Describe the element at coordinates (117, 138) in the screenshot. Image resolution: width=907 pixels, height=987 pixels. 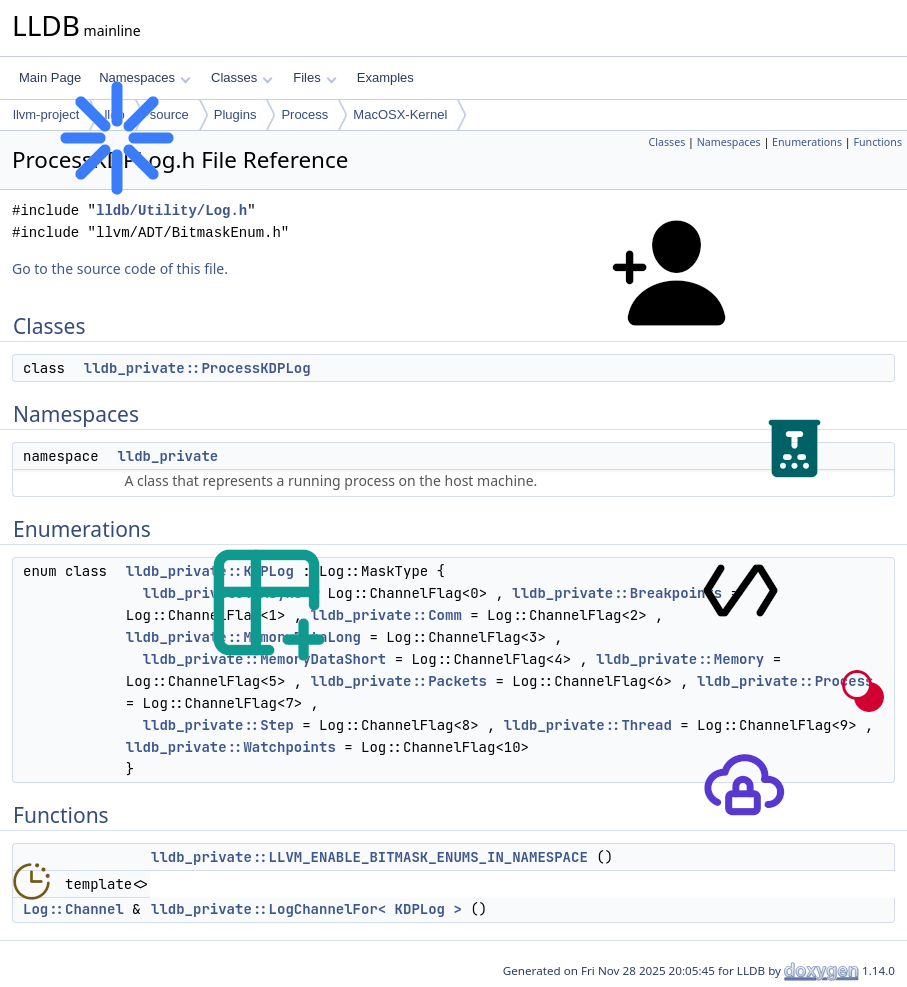
I see `connect to Zapier automation platform` at that location.